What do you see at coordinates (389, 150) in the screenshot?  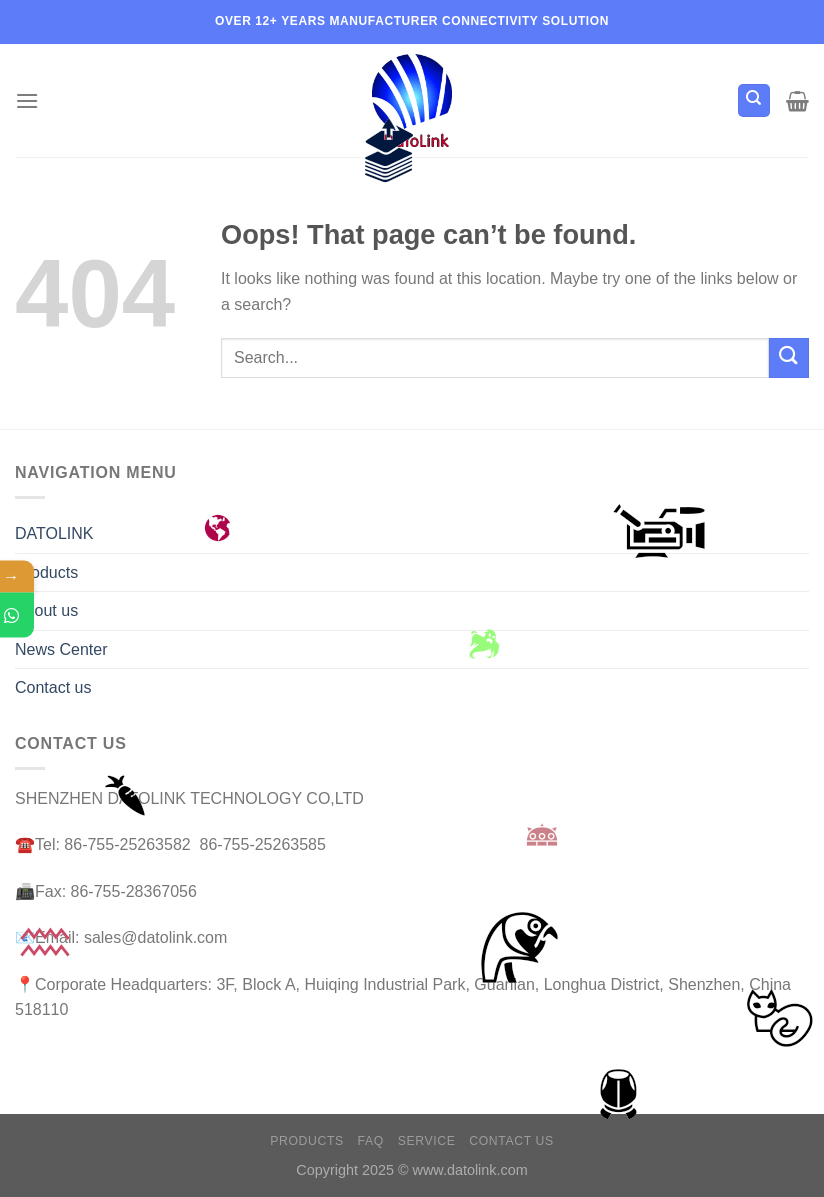 I see `draw a card from the deck` at bounding box center [389, 150].